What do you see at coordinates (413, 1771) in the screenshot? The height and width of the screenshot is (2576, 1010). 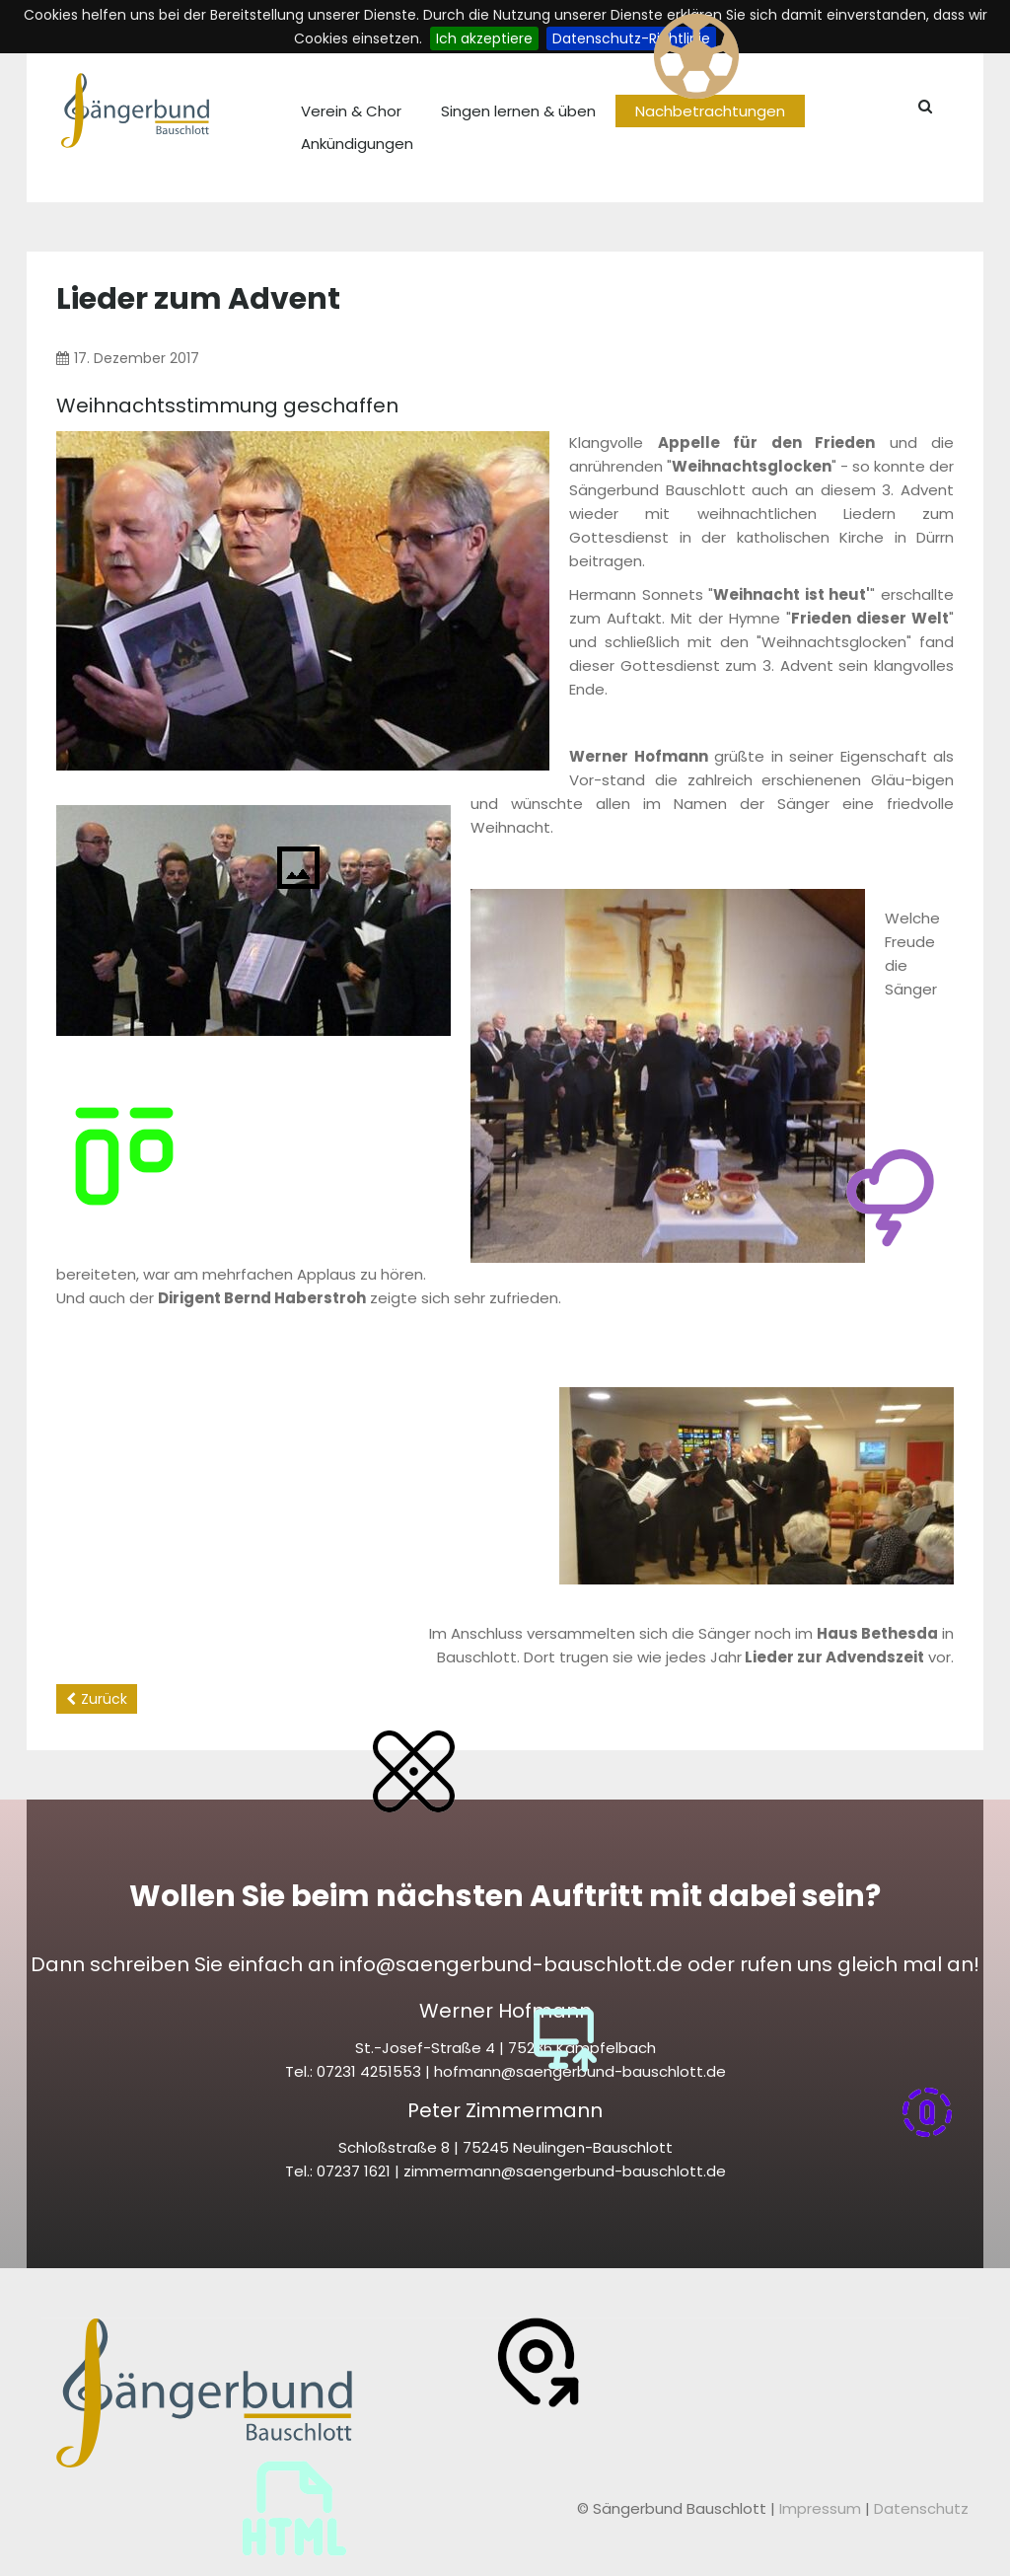 I see `access health or first aid settings` at bounding box center [413, 1771].